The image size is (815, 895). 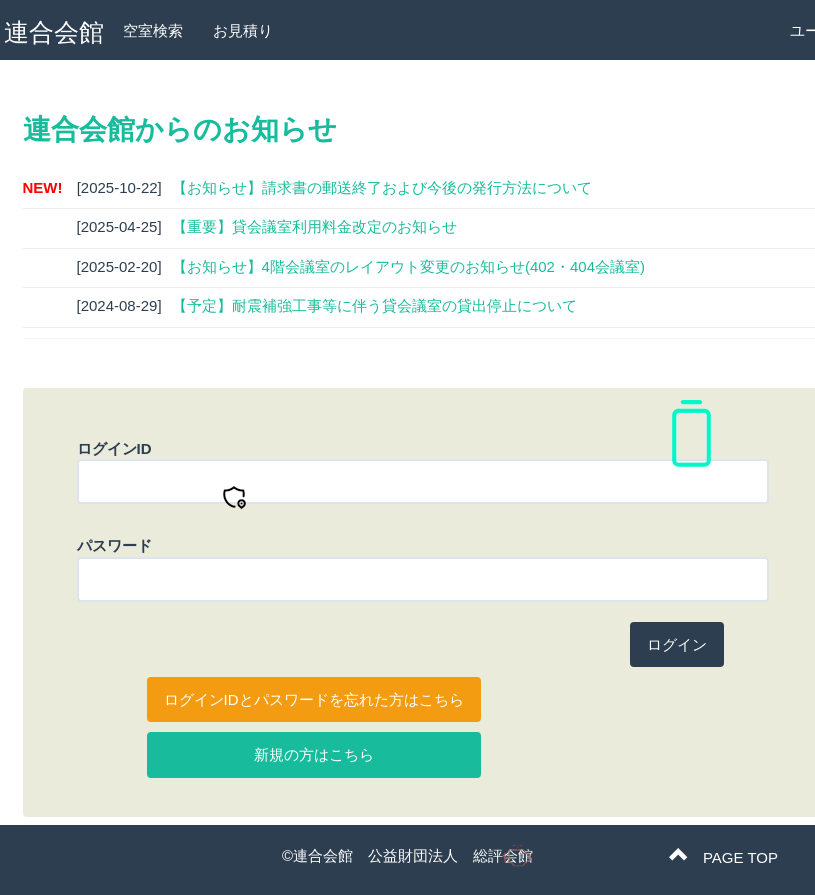 What do you see at coordinates (517, 856) in the screenshot?
I see `view engine status or diagnostics` at bounding box center [517, 856].